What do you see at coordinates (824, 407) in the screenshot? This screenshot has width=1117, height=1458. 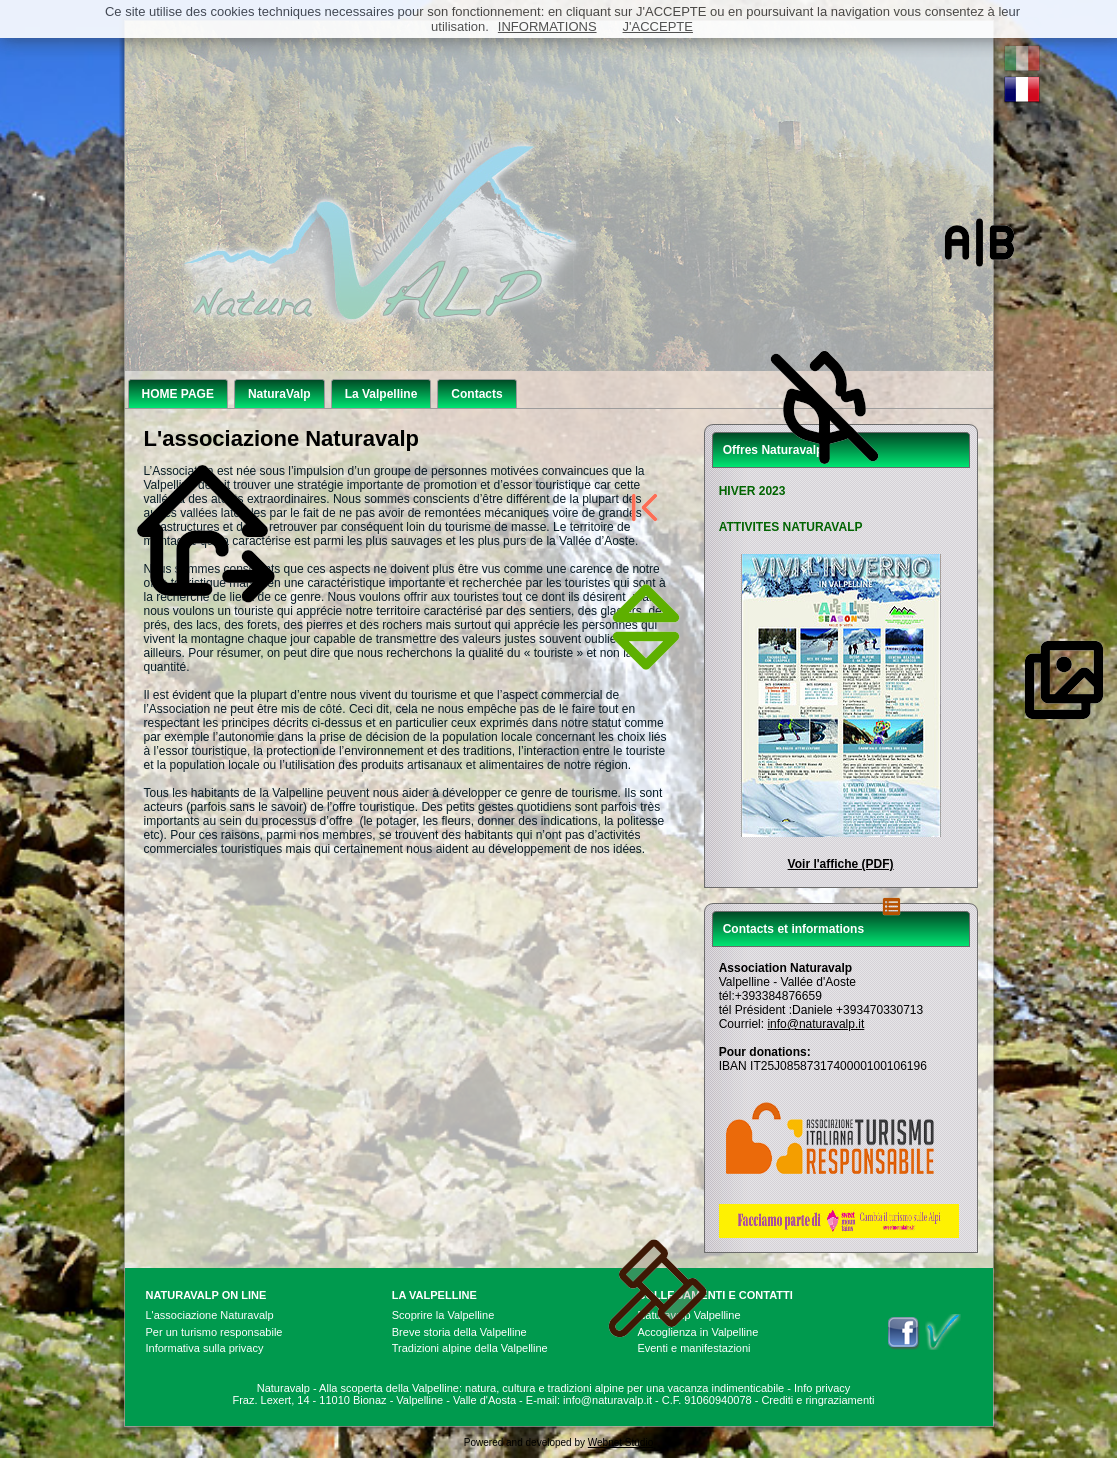 I see `indicates gluten-free option or product` at bounding box center [824, 407].